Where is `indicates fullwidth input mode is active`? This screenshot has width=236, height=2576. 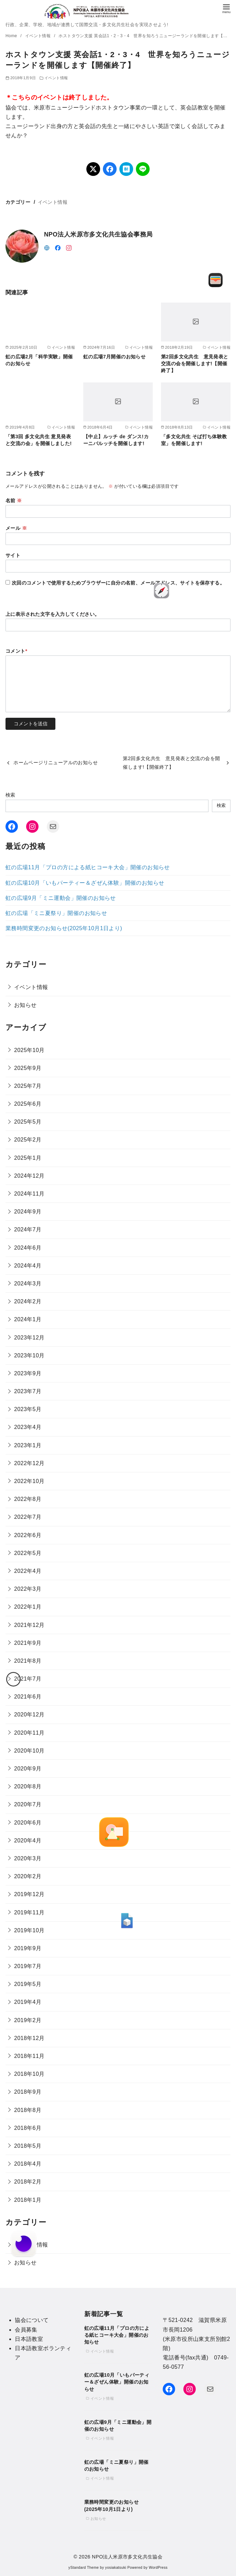
indicates fullwidth input mode is active is located at coordinates (13, 1679).